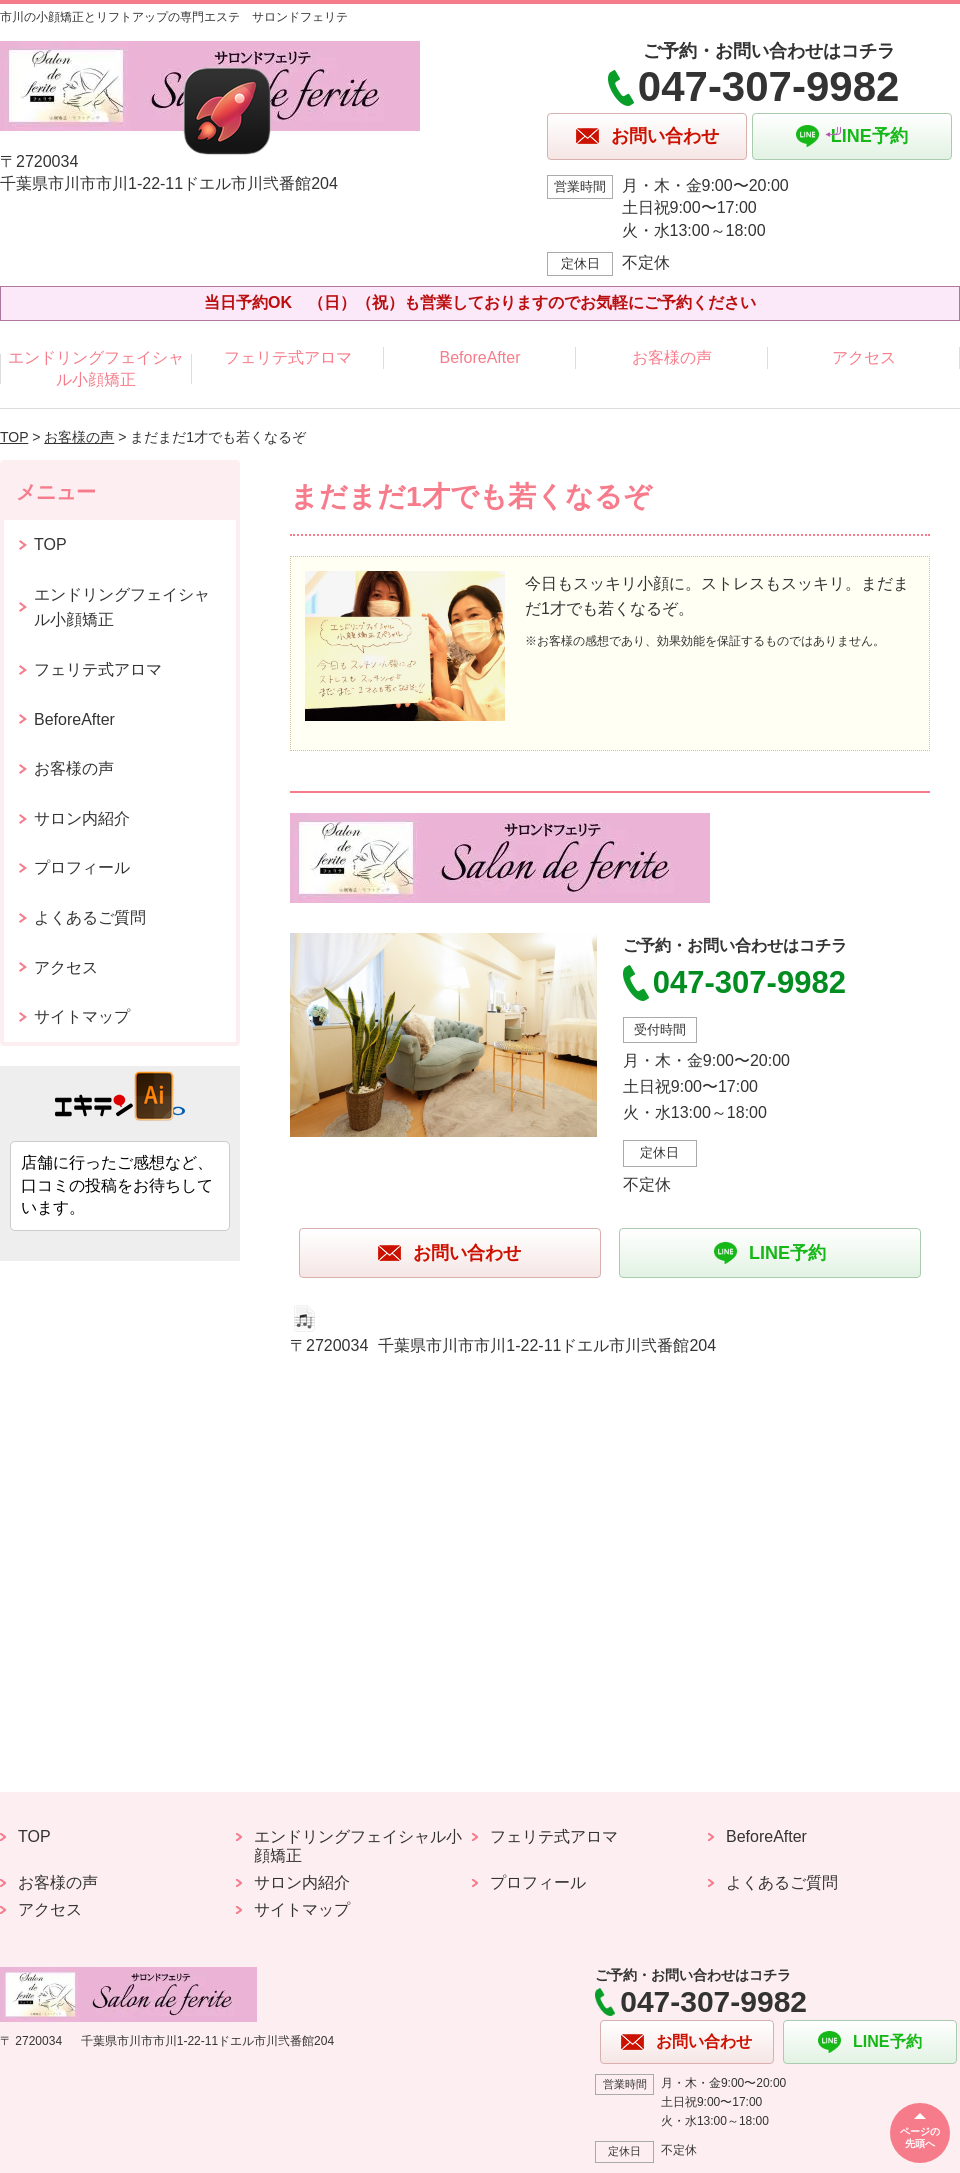 The height and width of the screenshot is (2173, 960). Describe the element at coordinates (154, 1096) in the screenshot. I see `an Adobe Illustrator file` at that location.